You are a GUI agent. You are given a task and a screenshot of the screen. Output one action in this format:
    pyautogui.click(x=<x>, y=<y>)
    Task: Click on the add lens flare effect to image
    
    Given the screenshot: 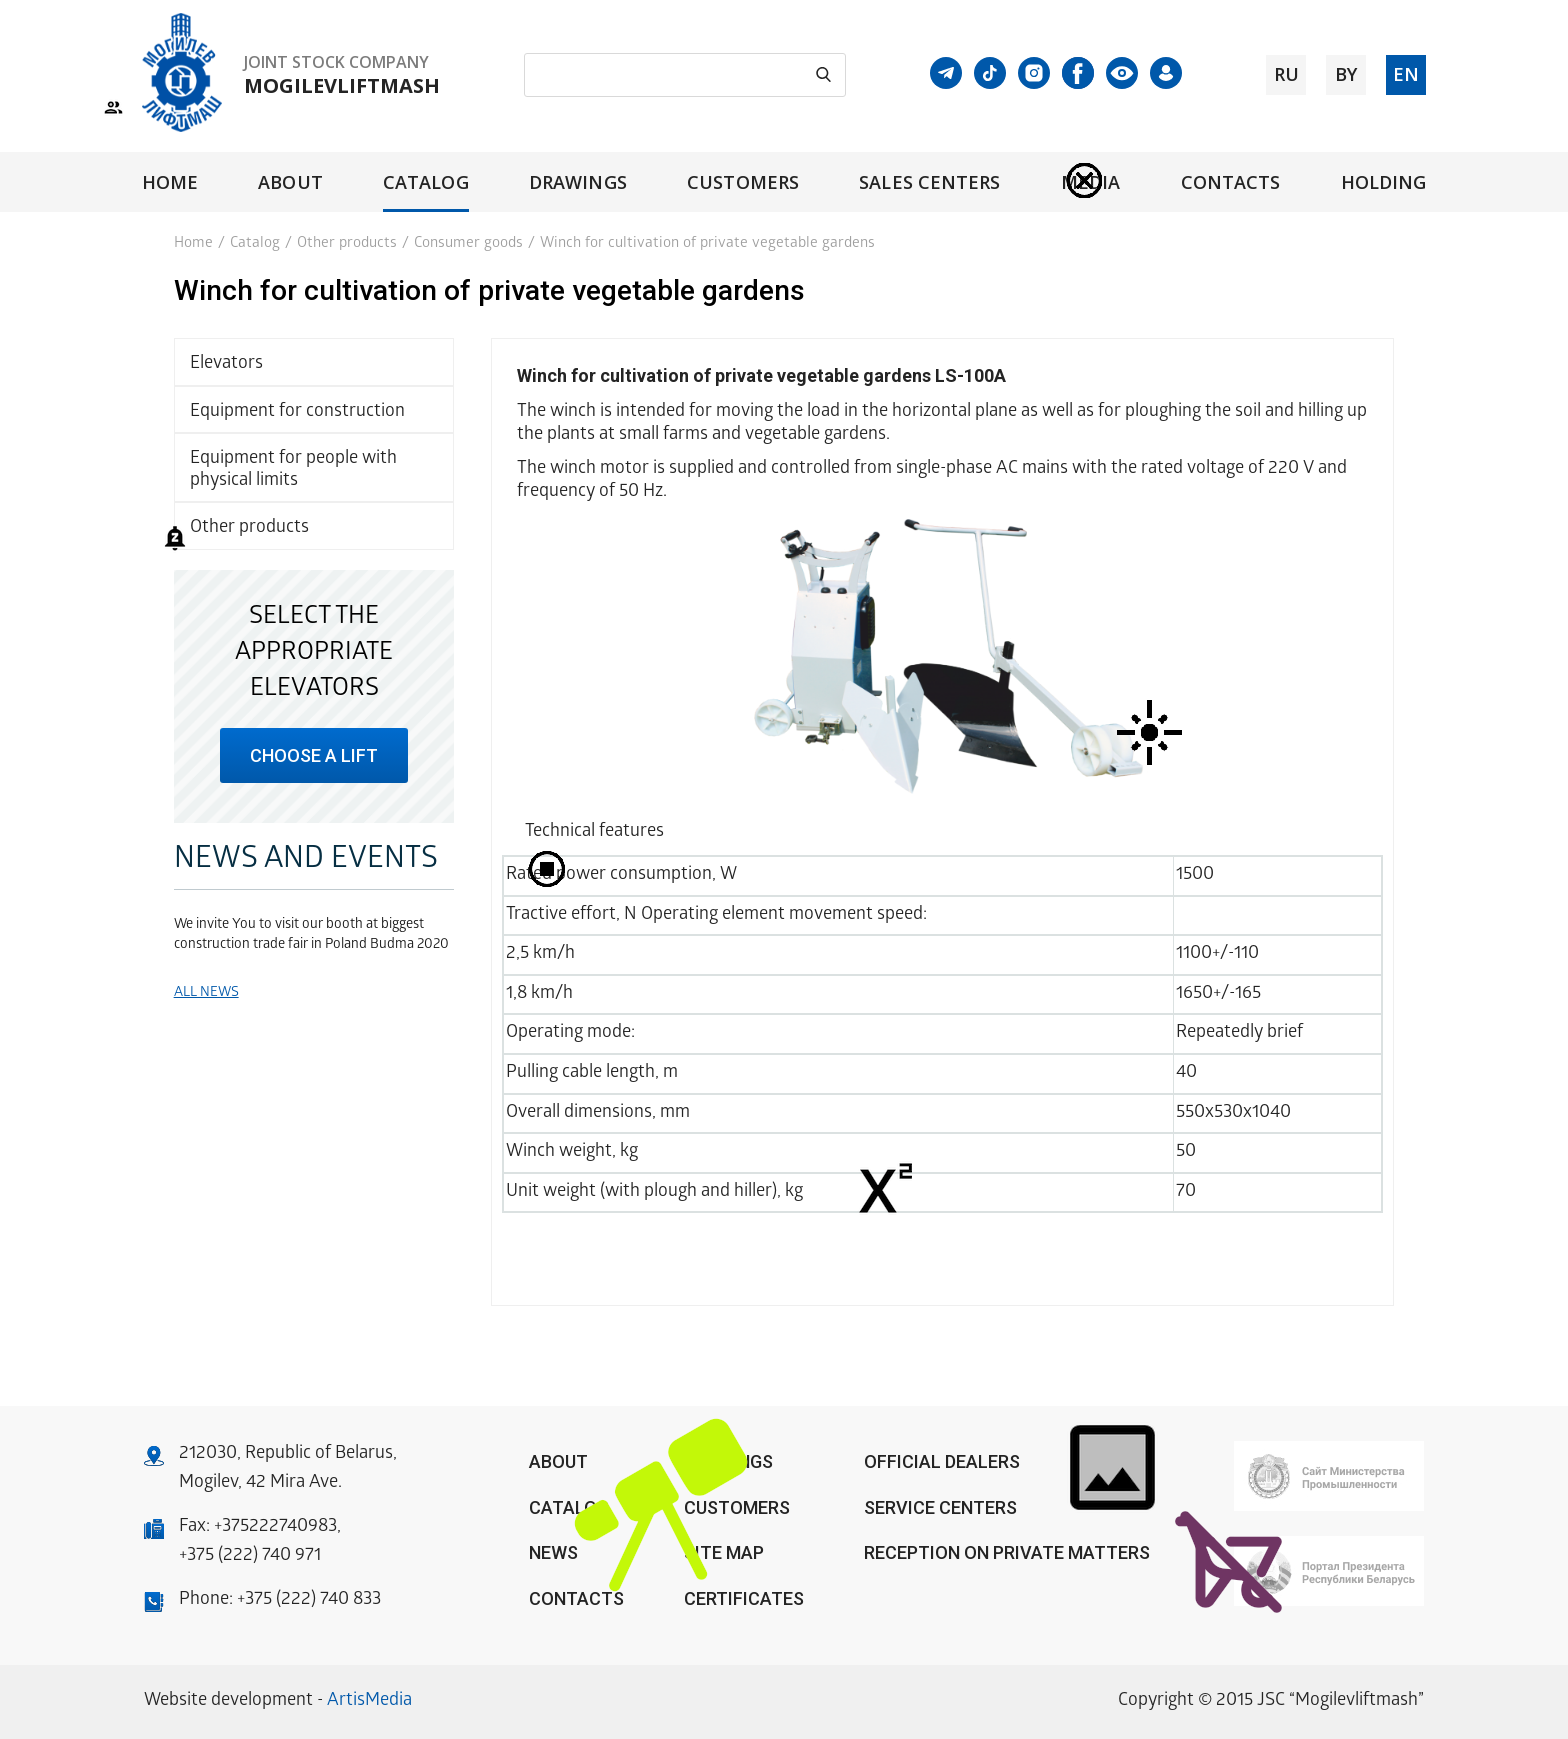 What is the action you would take?
    pyautogui.click(x=1149, y=732)
    